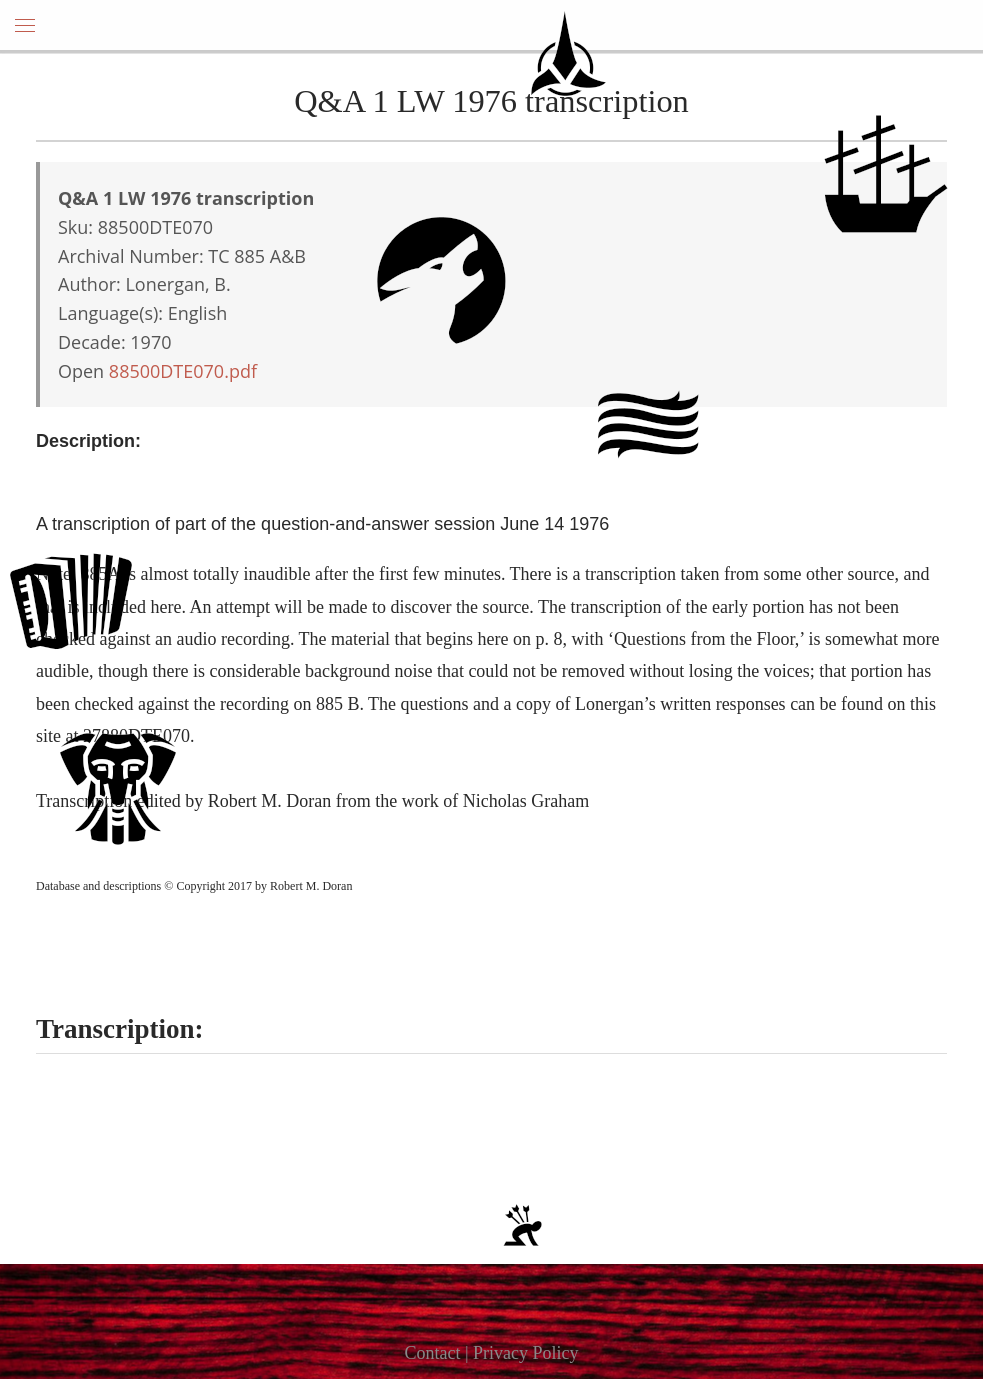 The height and width of the screenshot is (1379, 983). What do you see at coordinates (71, 597) in the screenshot?
I see `select accordion instrument` at bounding box center [71, 597].